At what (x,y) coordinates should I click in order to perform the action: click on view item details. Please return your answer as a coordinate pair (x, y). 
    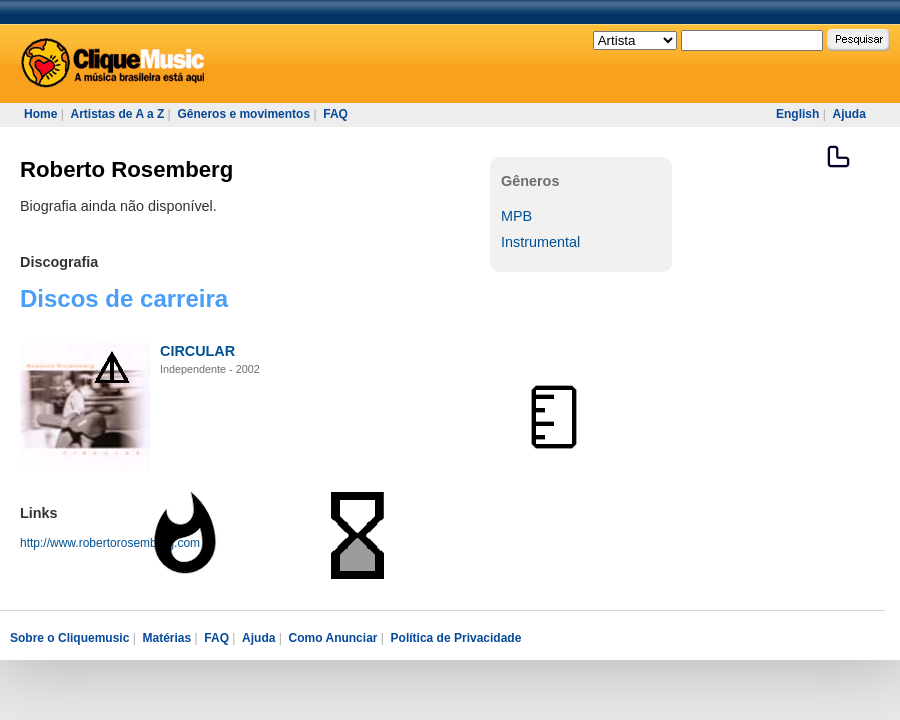
    Looking at the image, I should click on (112, 367).